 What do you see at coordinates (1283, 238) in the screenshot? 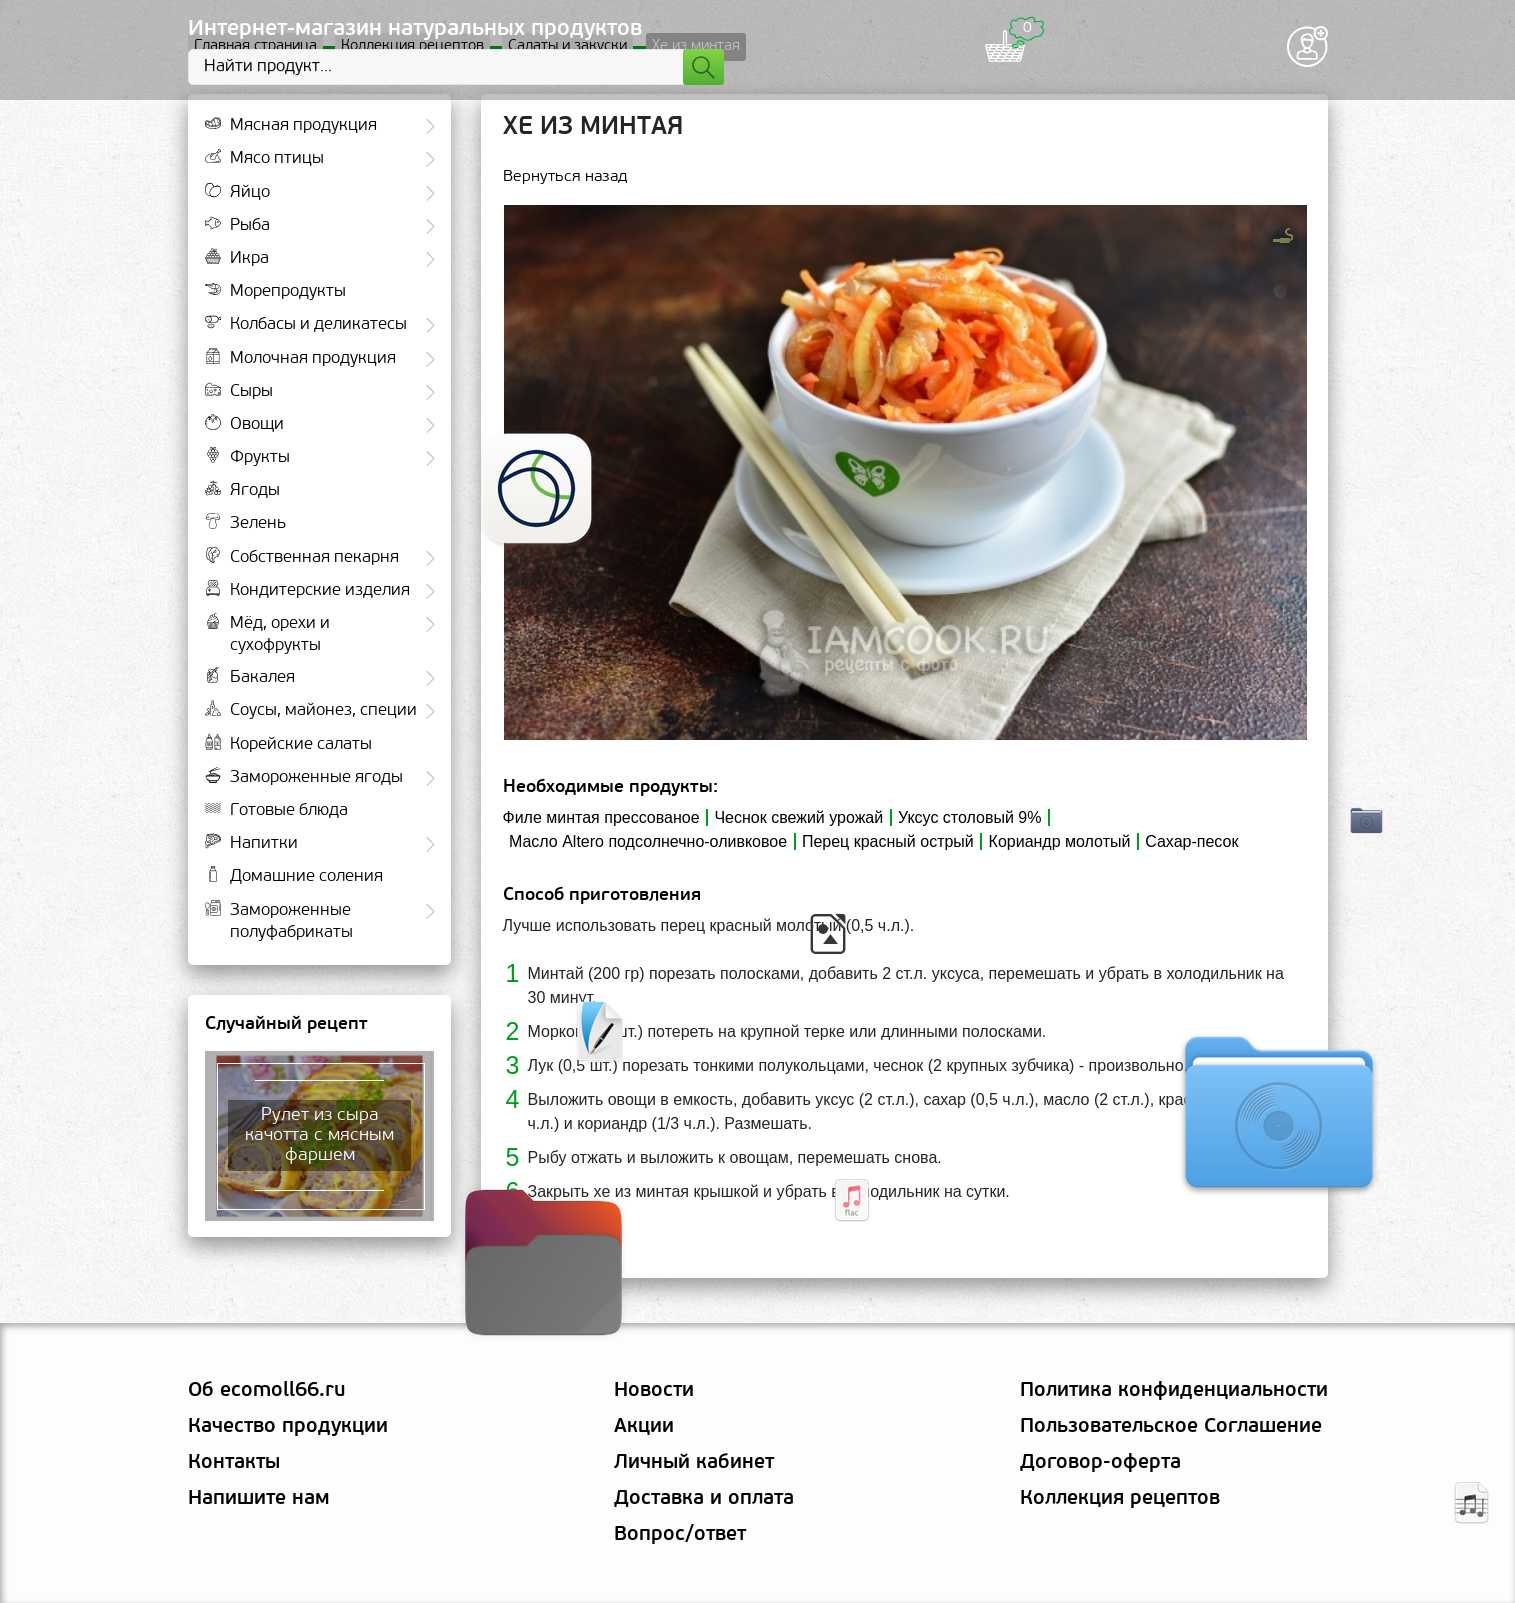
I see `audio output via headphones` at bounding box center [1283, 238].